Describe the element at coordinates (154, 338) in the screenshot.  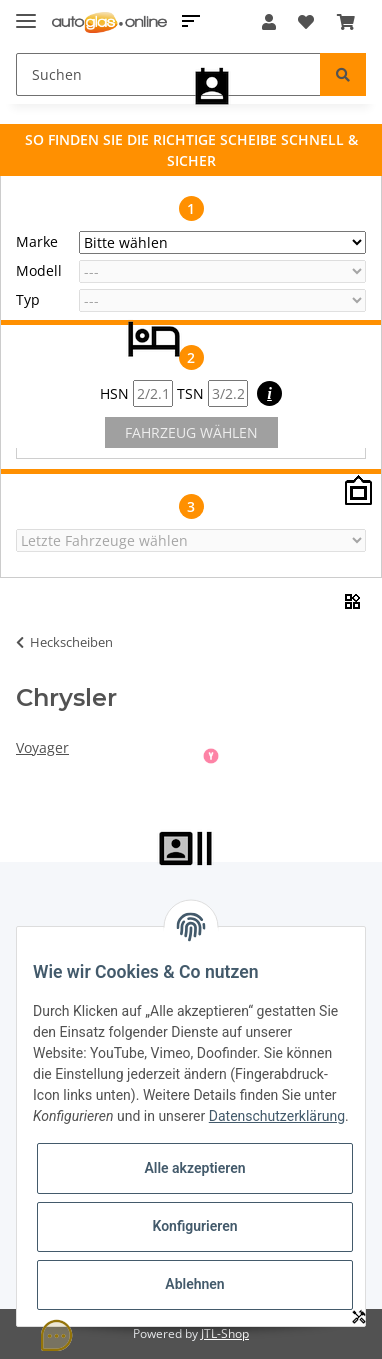
I see `find nearby hotels or accommodation` at that location.